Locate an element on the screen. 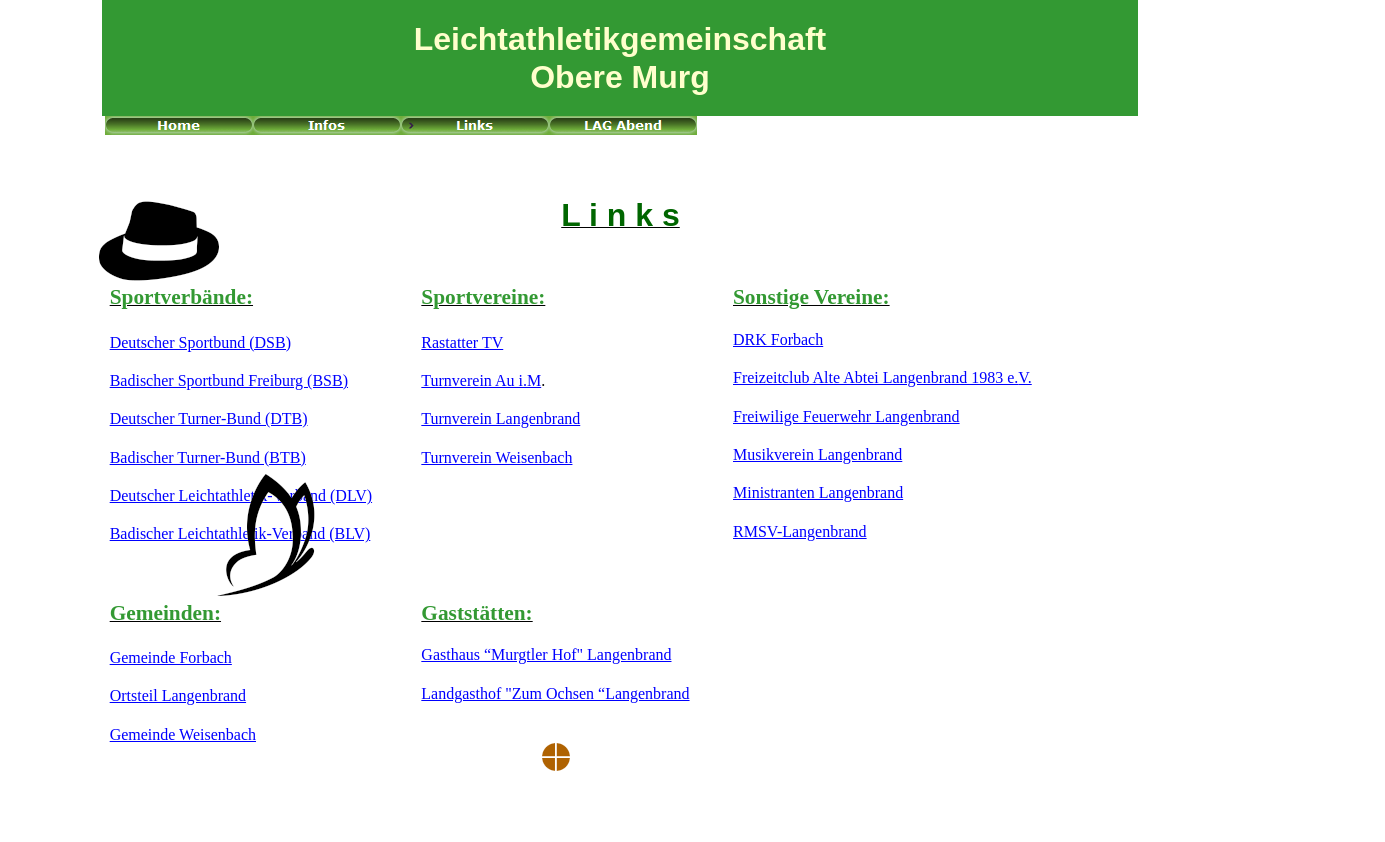 The height and width of the screenshot is (842, 1385). open the Veepee app is located at coordinates (266, 535).